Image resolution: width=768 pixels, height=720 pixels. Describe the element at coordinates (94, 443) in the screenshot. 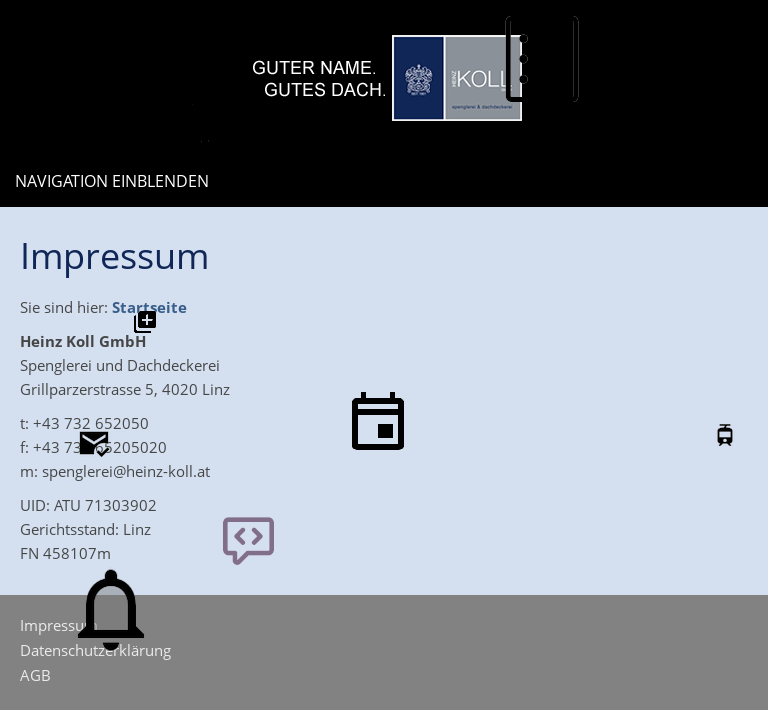

I see `mark email as read` at that location.